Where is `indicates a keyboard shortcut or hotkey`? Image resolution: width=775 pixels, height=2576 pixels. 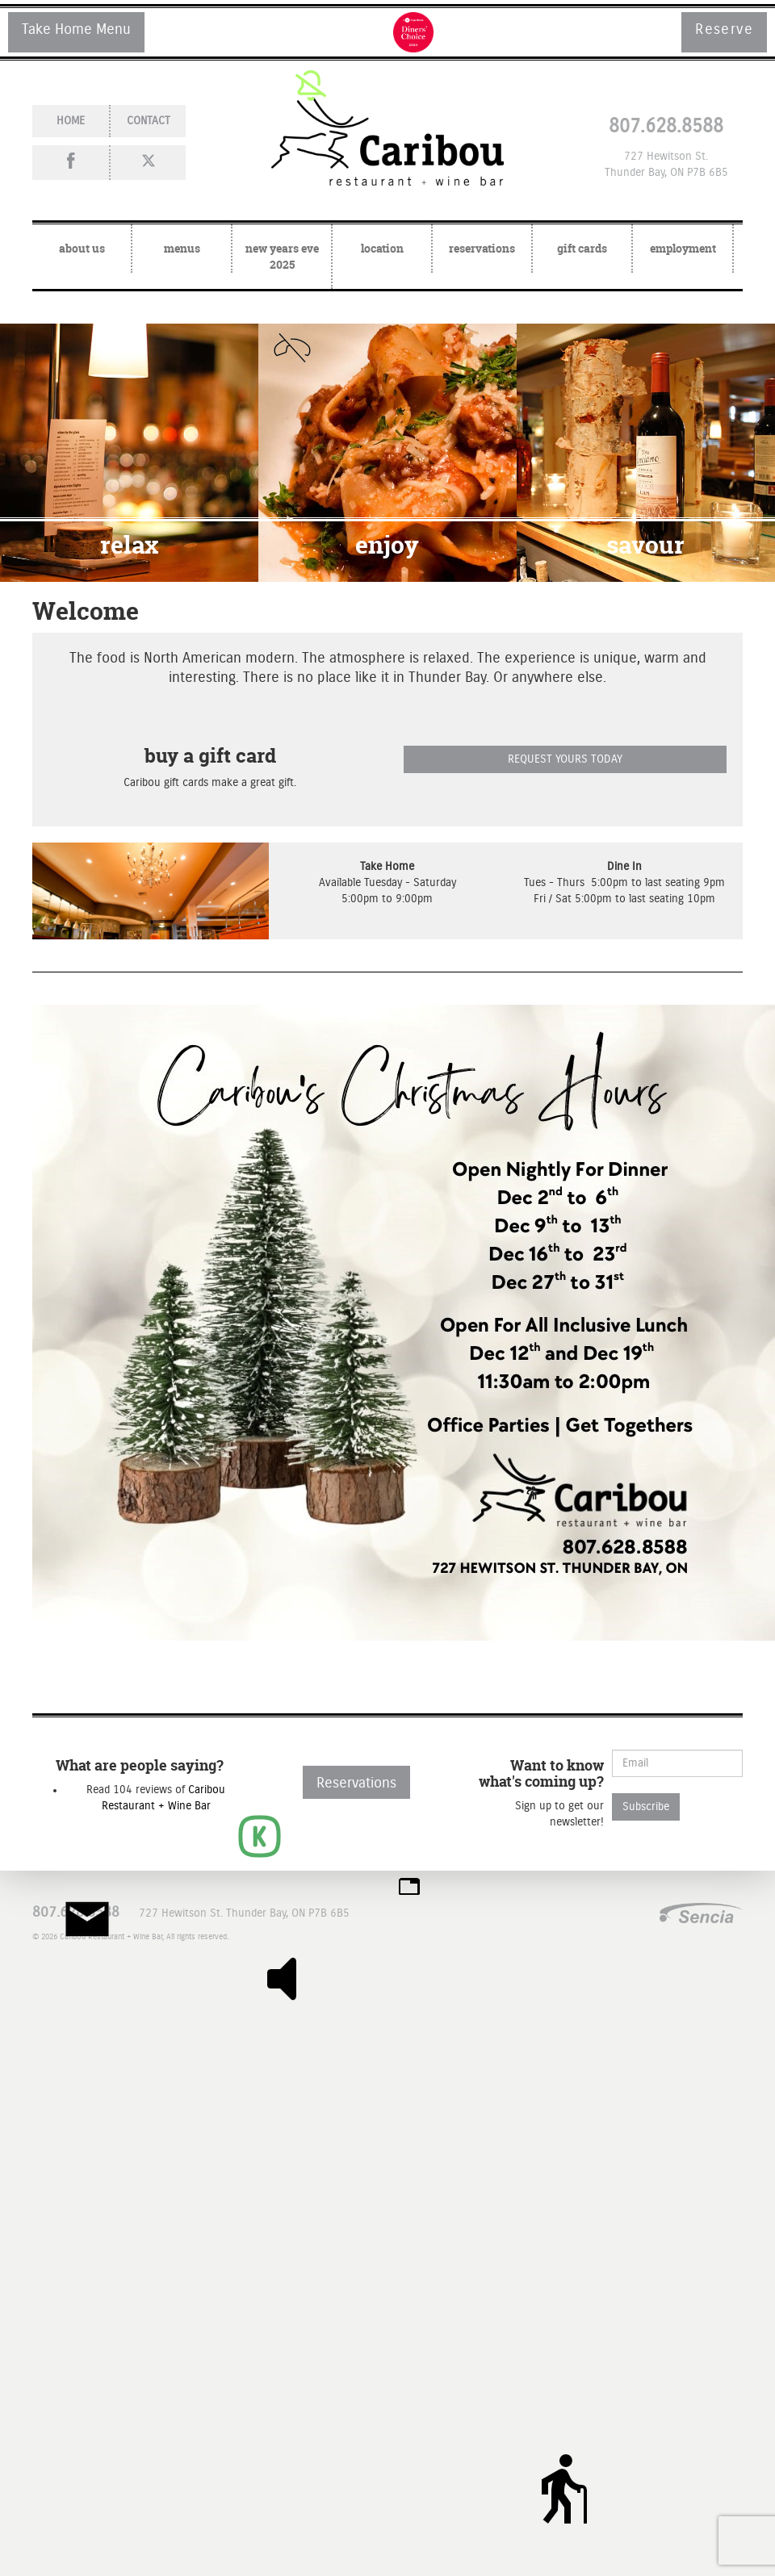
indicates a keyboard shortcut or hotkey is located at coordinates (259, 1836).